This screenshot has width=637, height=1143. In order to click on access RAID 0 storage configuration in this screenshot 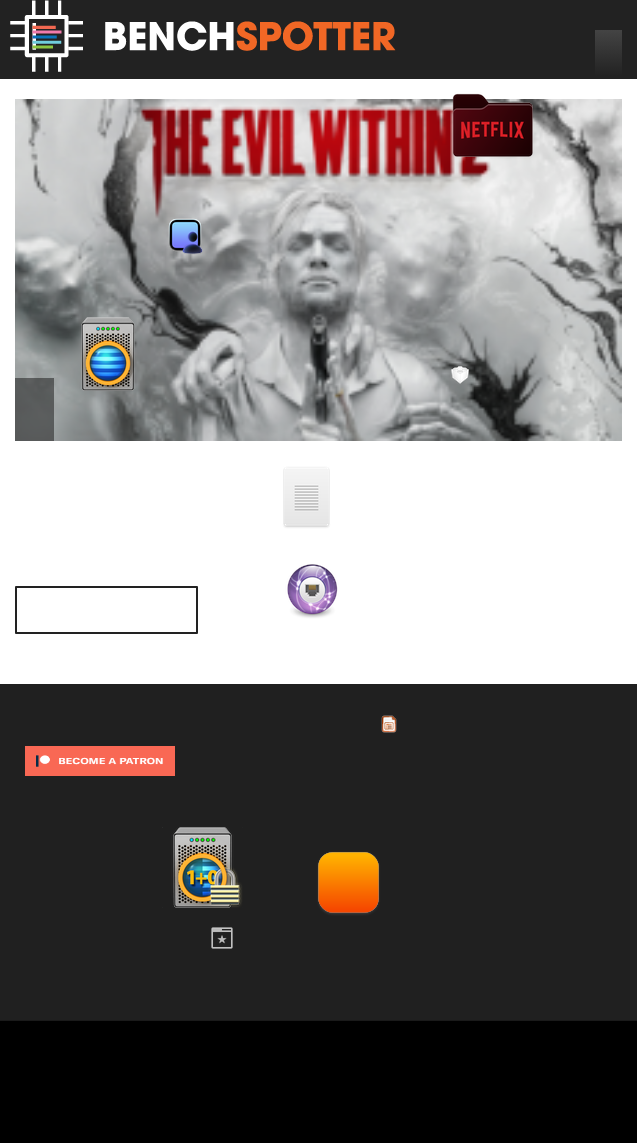, I will do `click(108, 354)`.